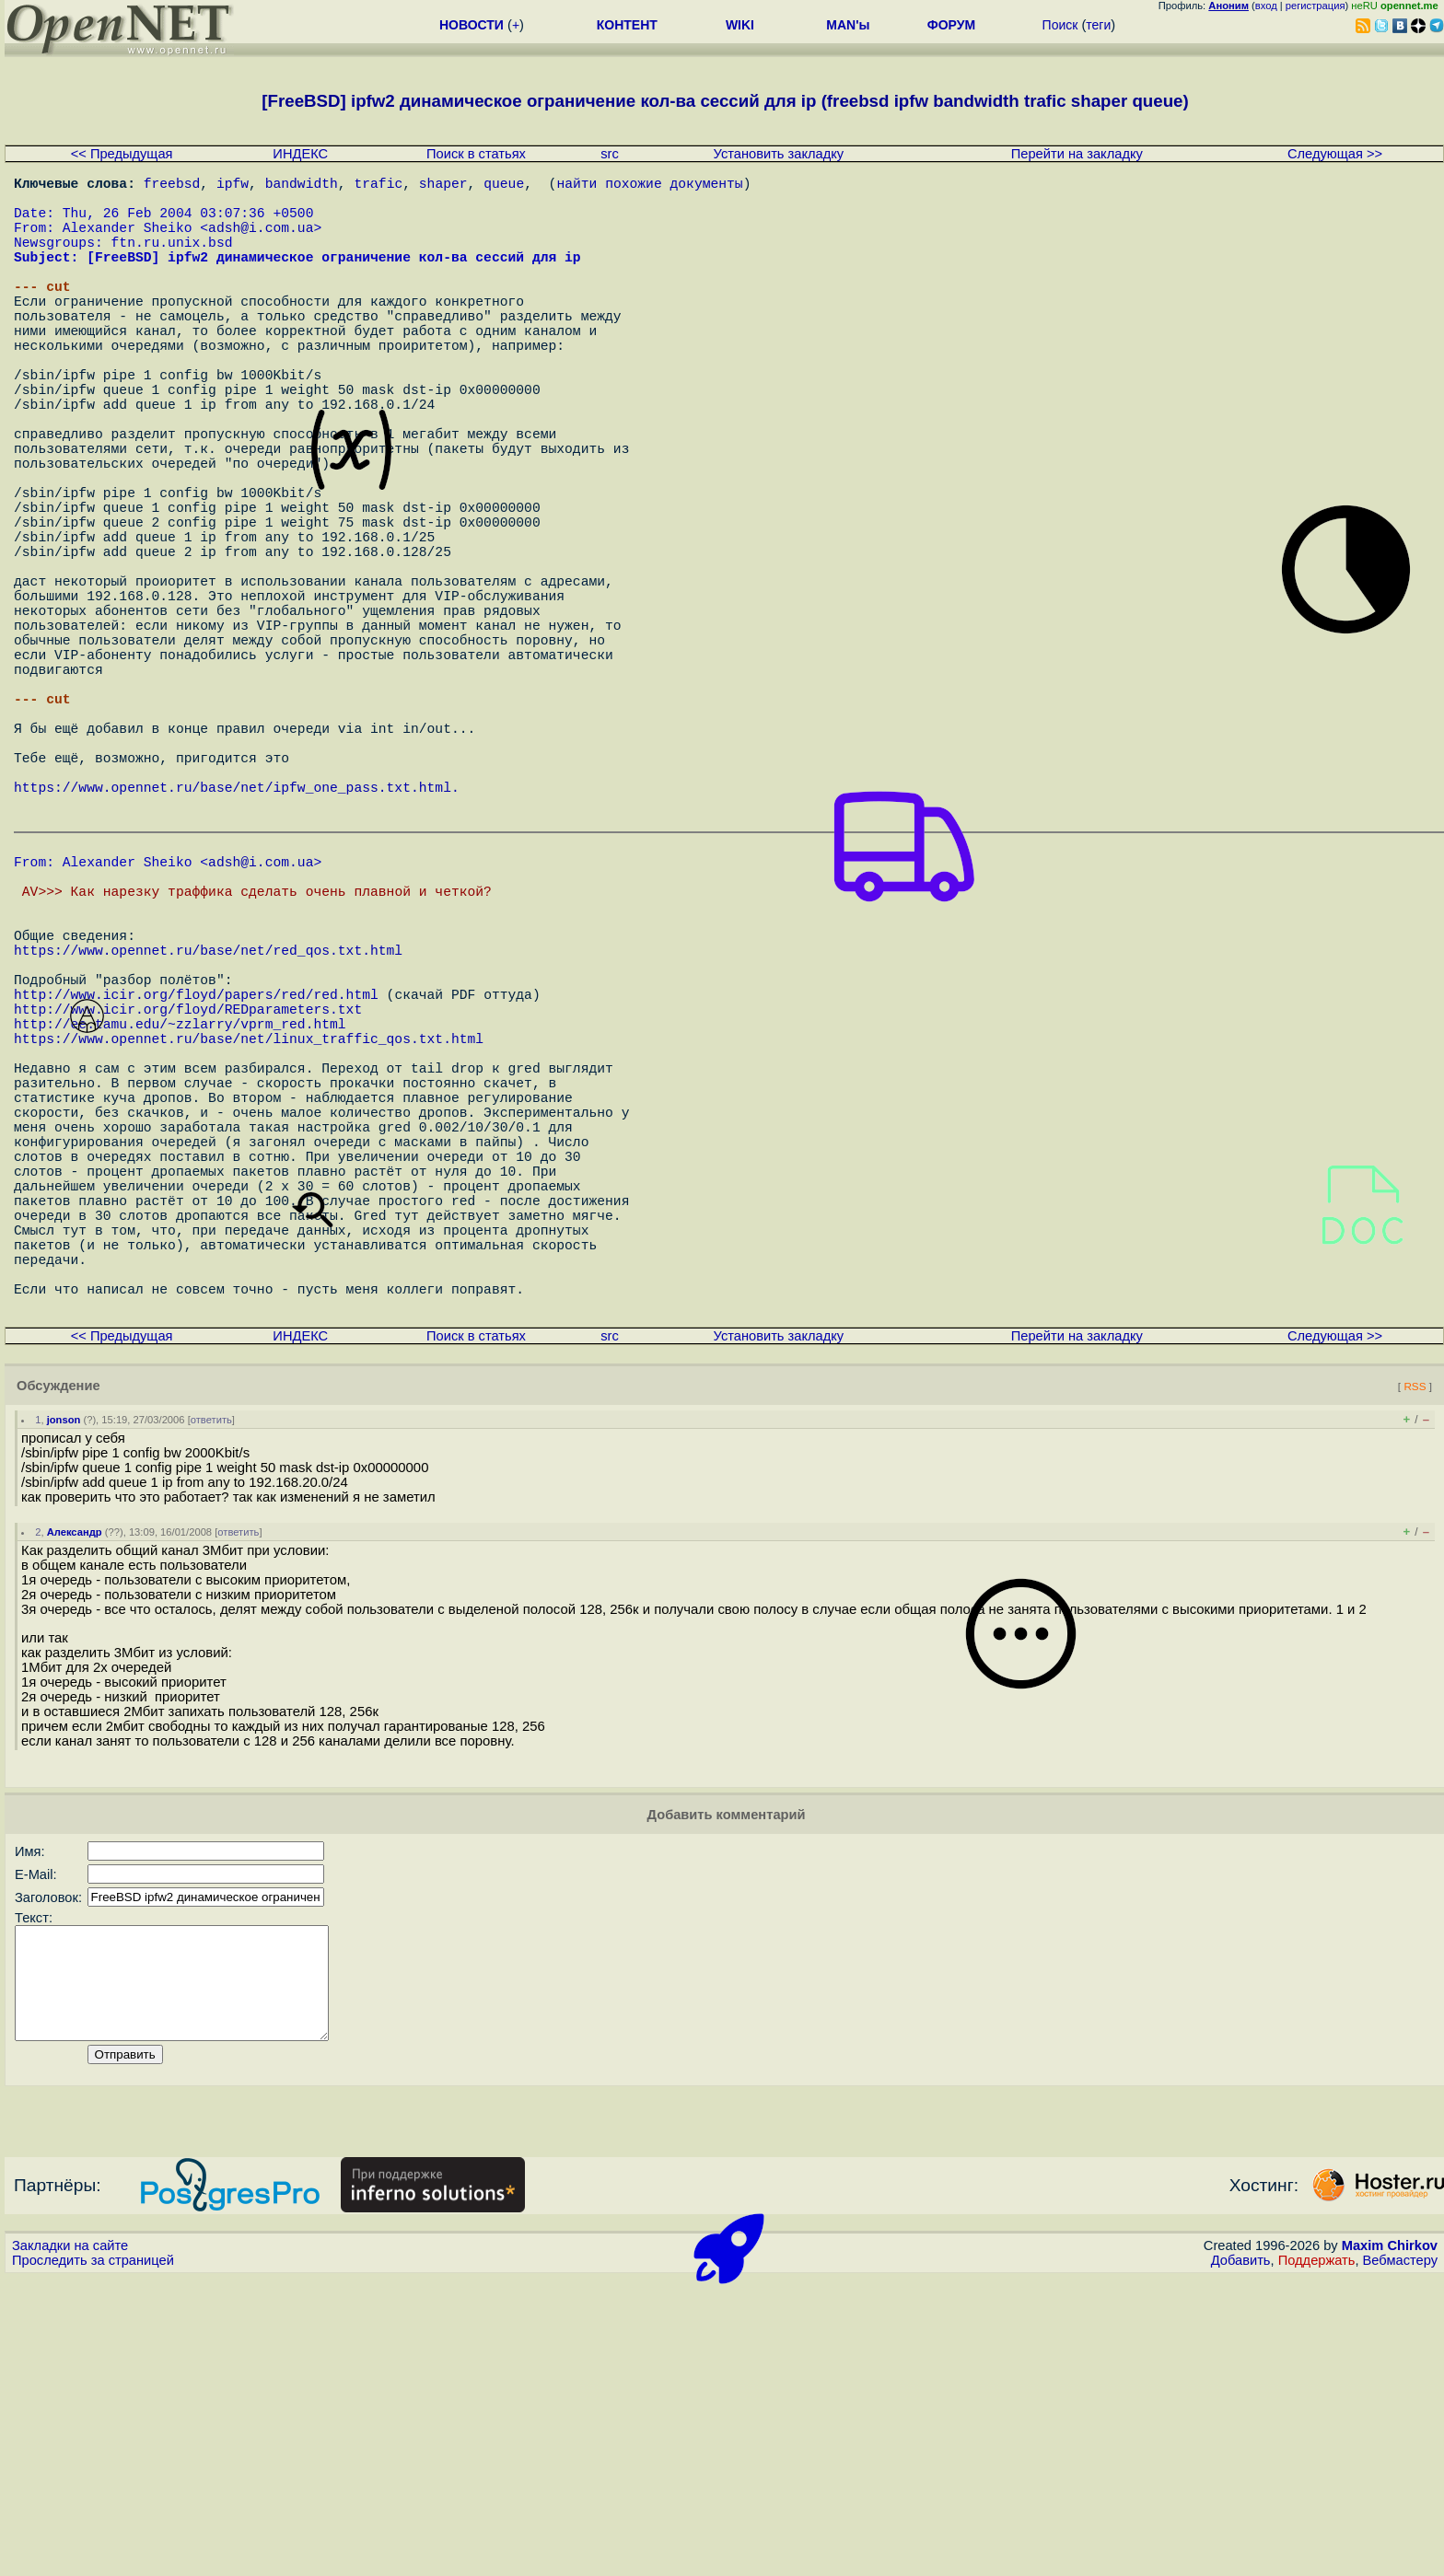 The width and height of the screenshot is (1444, 2576). What do you see at coordinates (904, 841) in the screenshot?
I see `track your delivery status` at bounding box center [904, 841].